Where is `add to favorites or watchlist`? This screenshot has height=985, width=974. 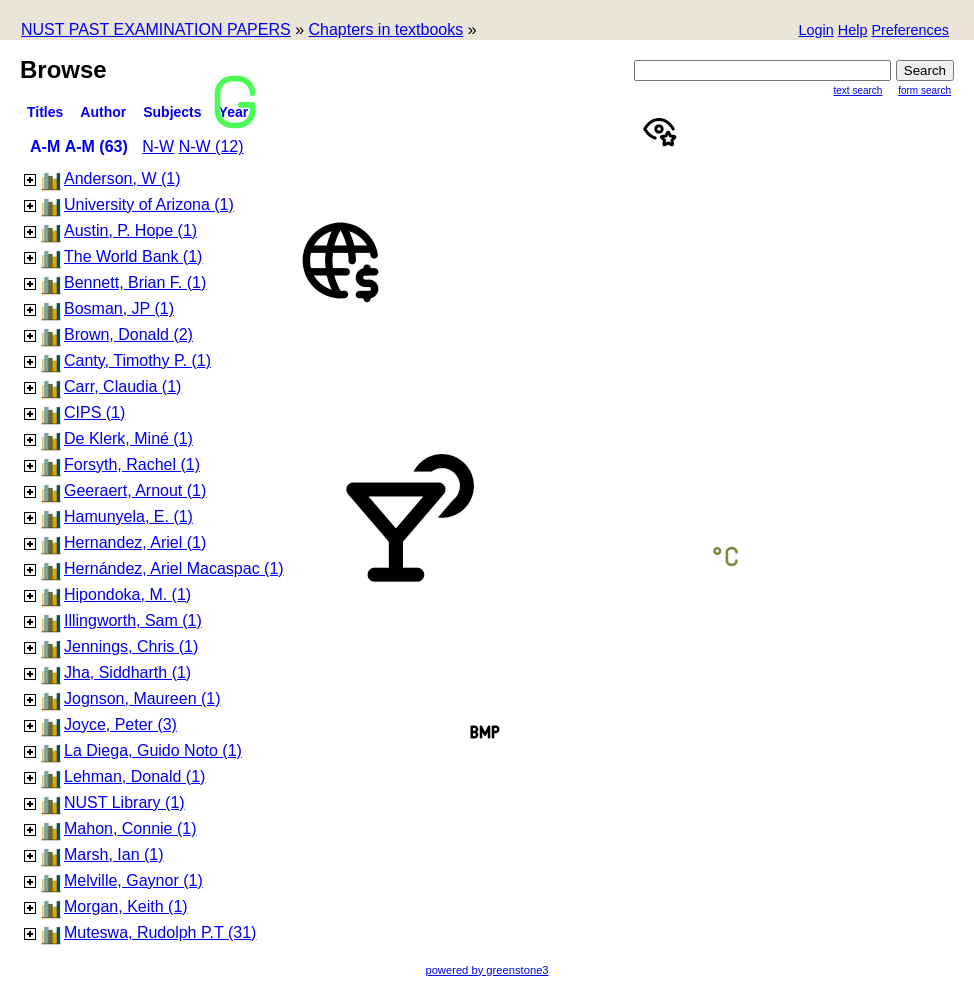
add to favorites or watchlist is located at coordinates (659, 129).